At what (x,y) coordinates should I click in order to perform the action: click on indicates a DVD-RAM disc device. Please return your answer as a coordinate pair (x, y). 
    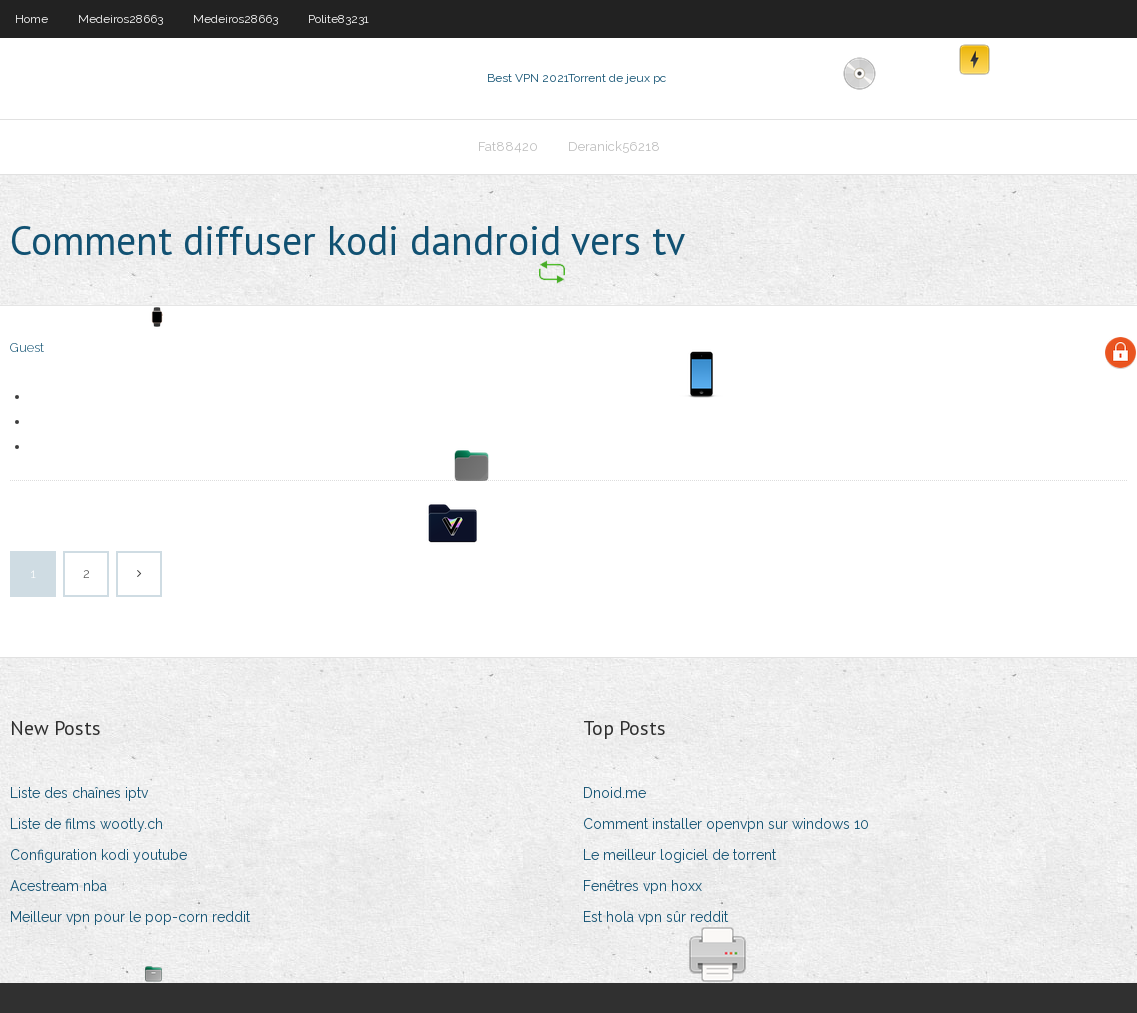
    Looking at the image, I should click on (859, 73).